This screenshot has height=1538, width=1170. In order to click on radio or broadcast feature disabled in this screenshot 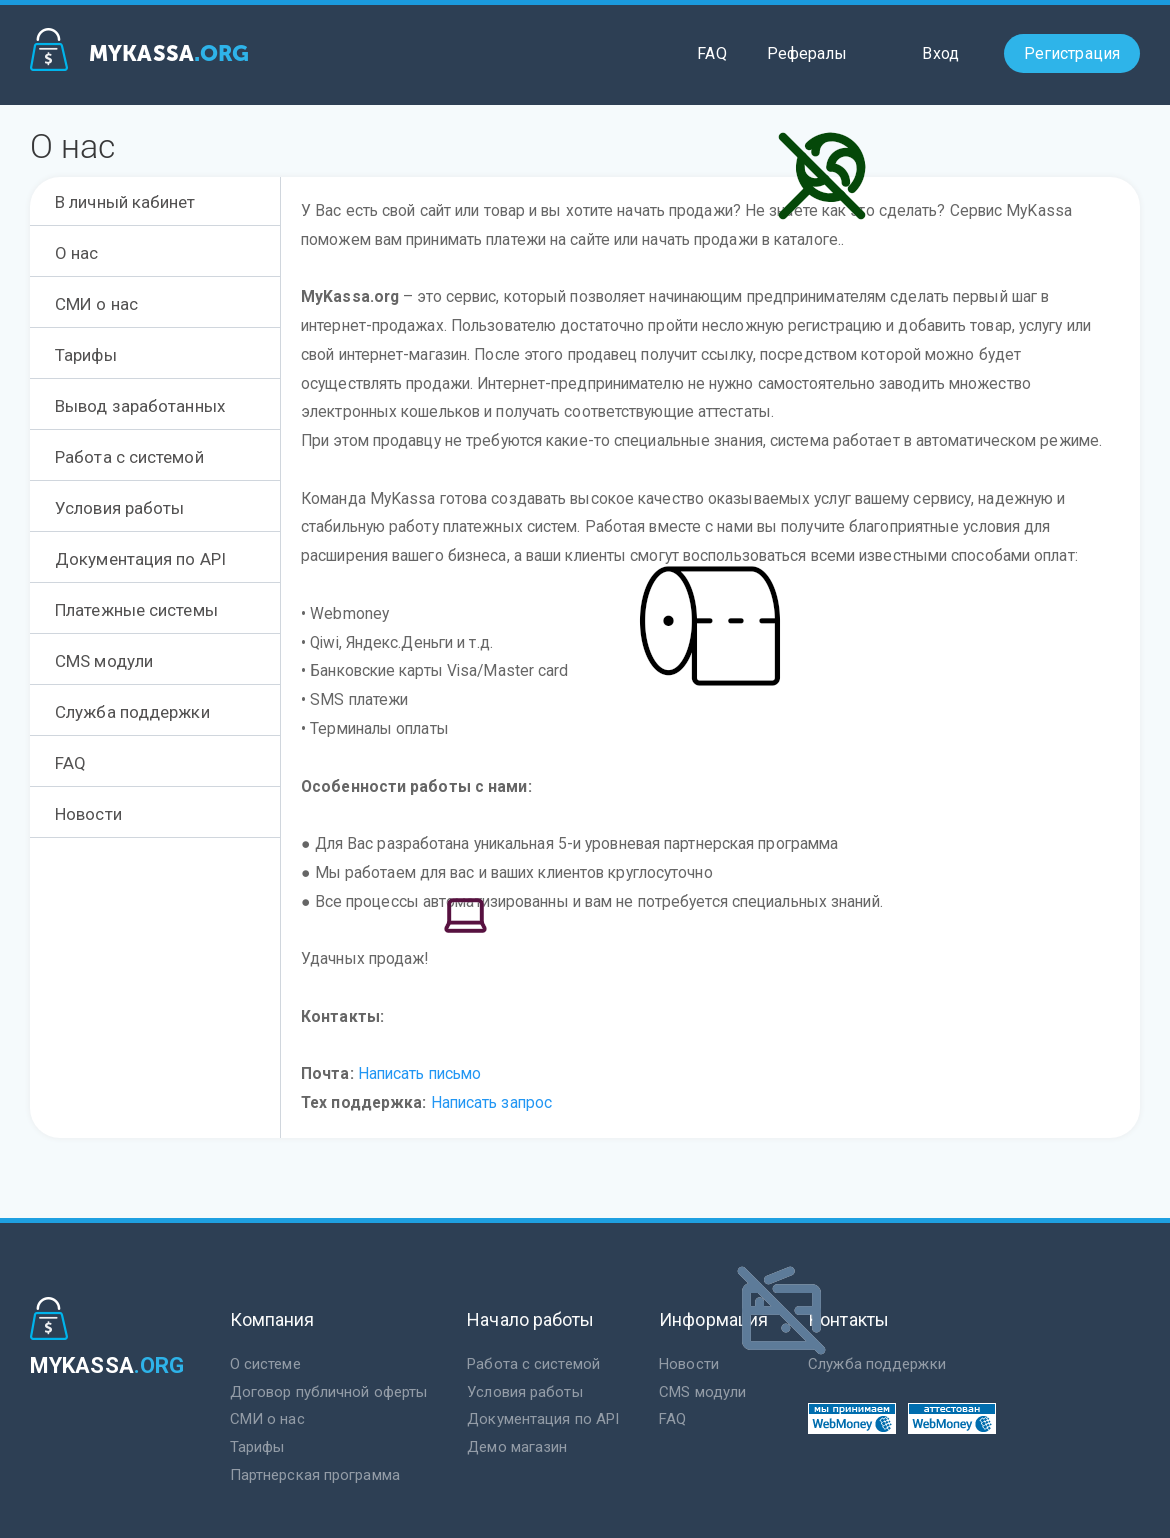, I will do `click(781, 1310)`.